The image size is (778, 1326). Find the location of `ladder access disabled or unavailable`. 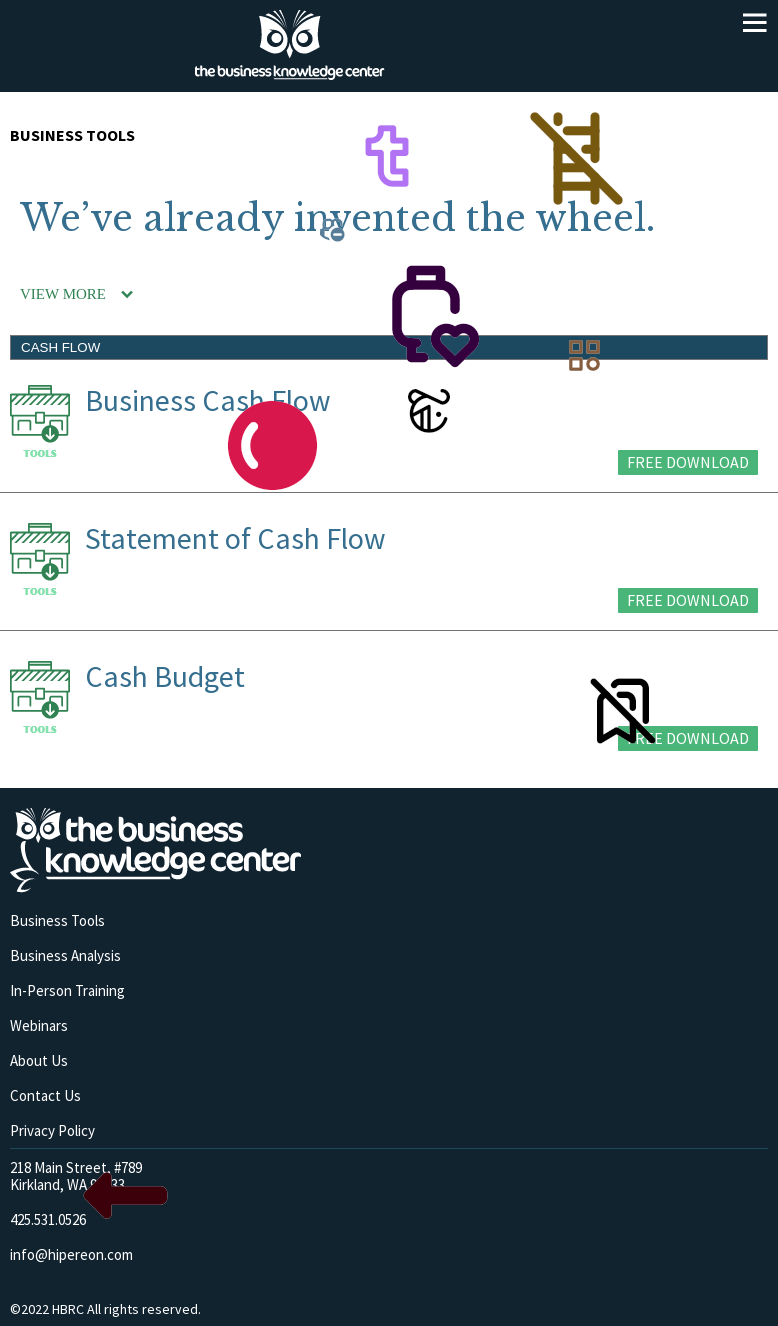

ladder access disabled or unavailable is located at coordinates (576, 158).